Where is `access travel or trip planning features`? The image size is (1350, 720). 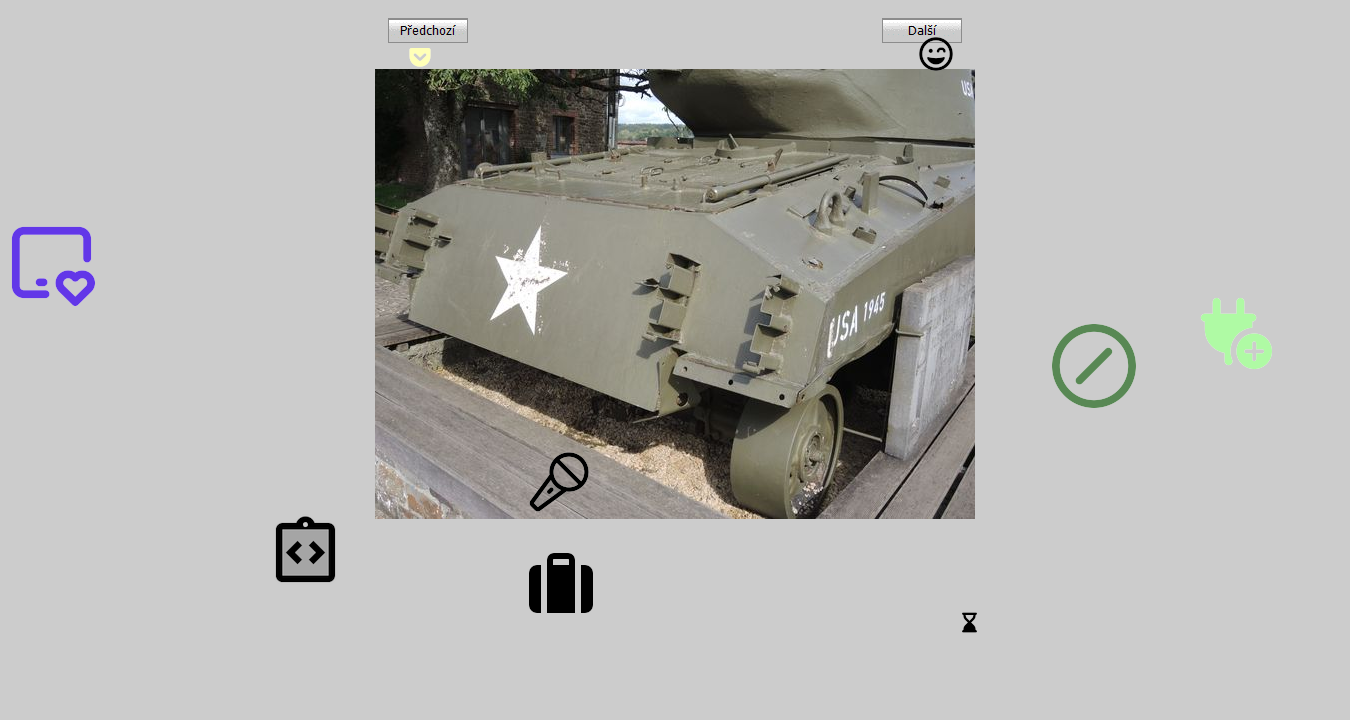 access travel or trip planning features is located at coordinates (561, 585).